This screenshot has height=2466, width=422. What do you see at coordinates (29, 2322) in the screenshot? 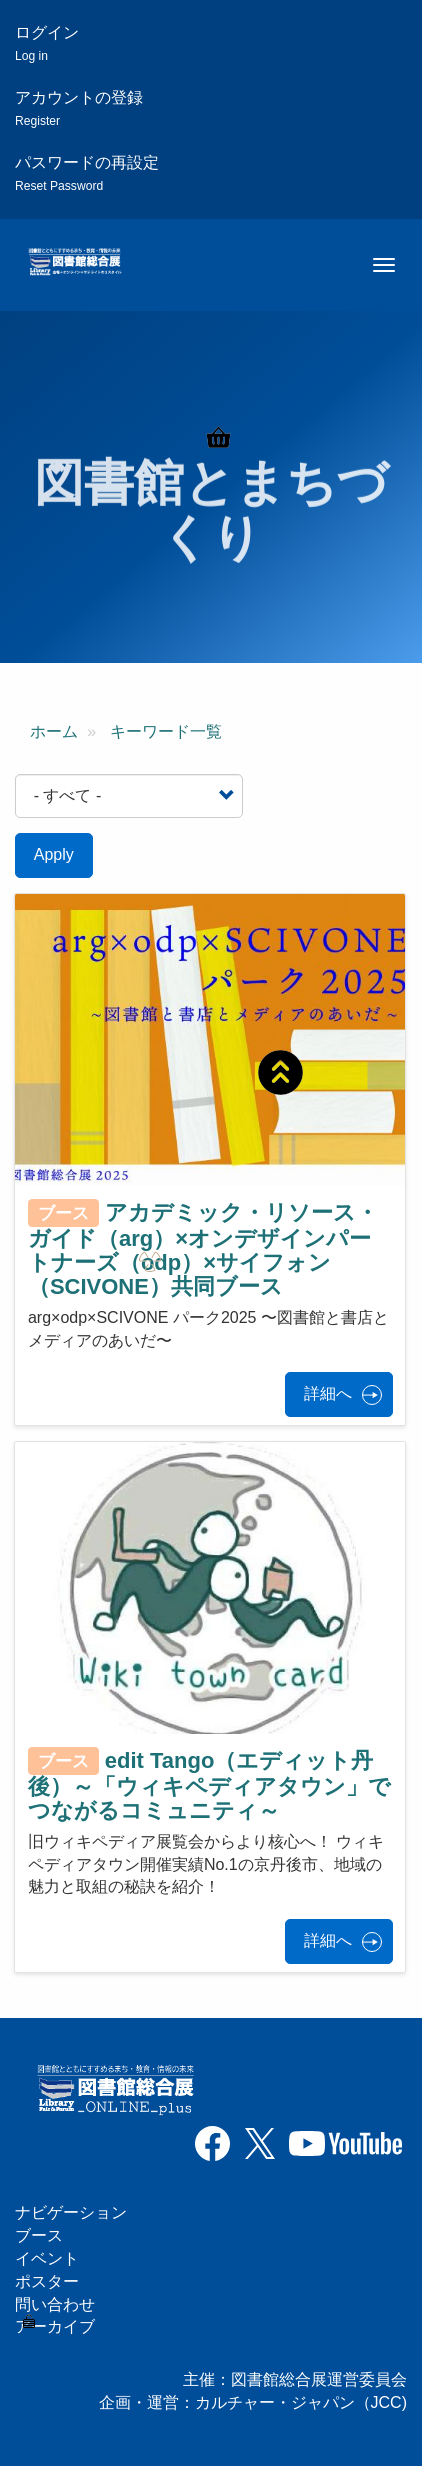
I see `indicates an unlocked or unsecured state` at bounding box center [29, 2322].